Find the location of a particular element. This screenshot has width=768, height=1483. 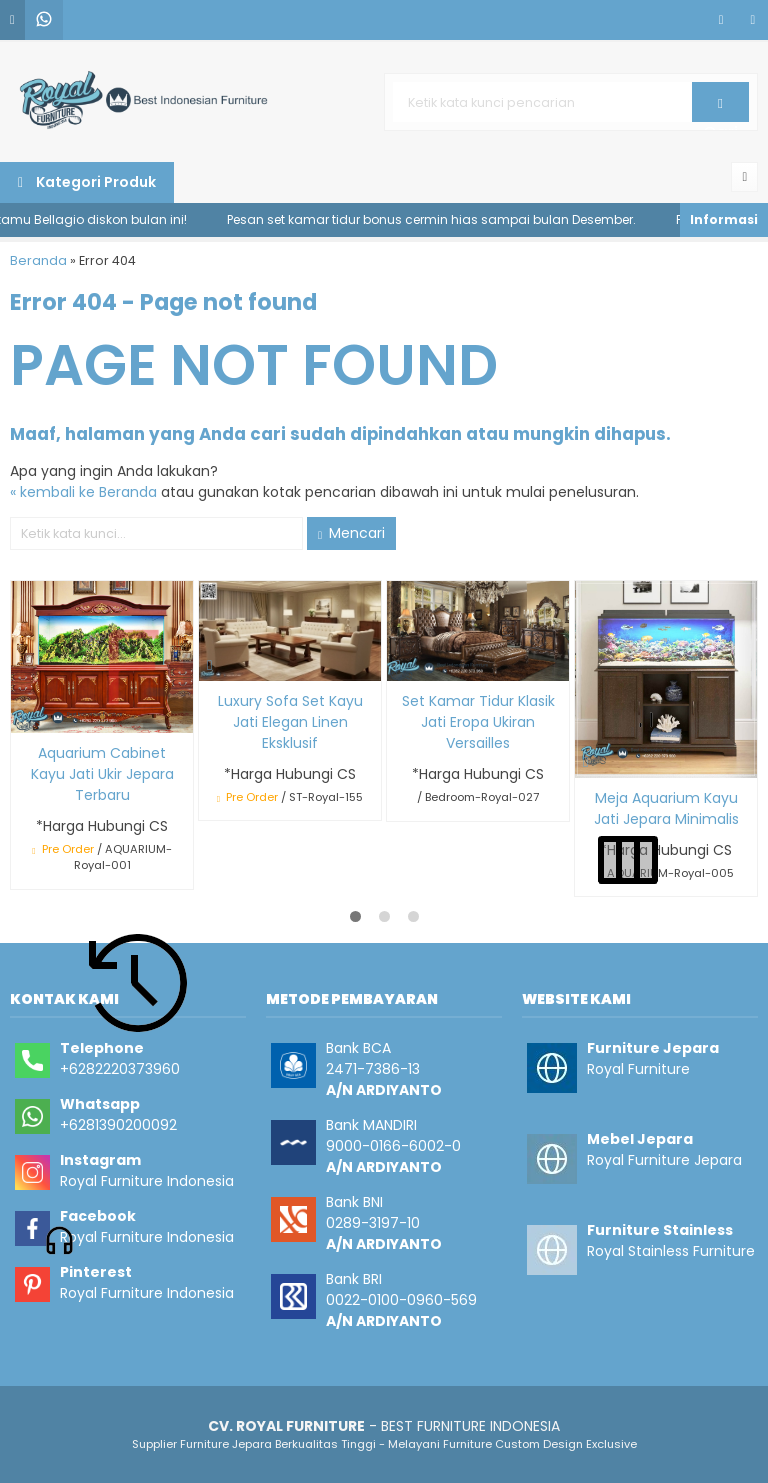

view recent activity or history is located at coordinates (138, 983).